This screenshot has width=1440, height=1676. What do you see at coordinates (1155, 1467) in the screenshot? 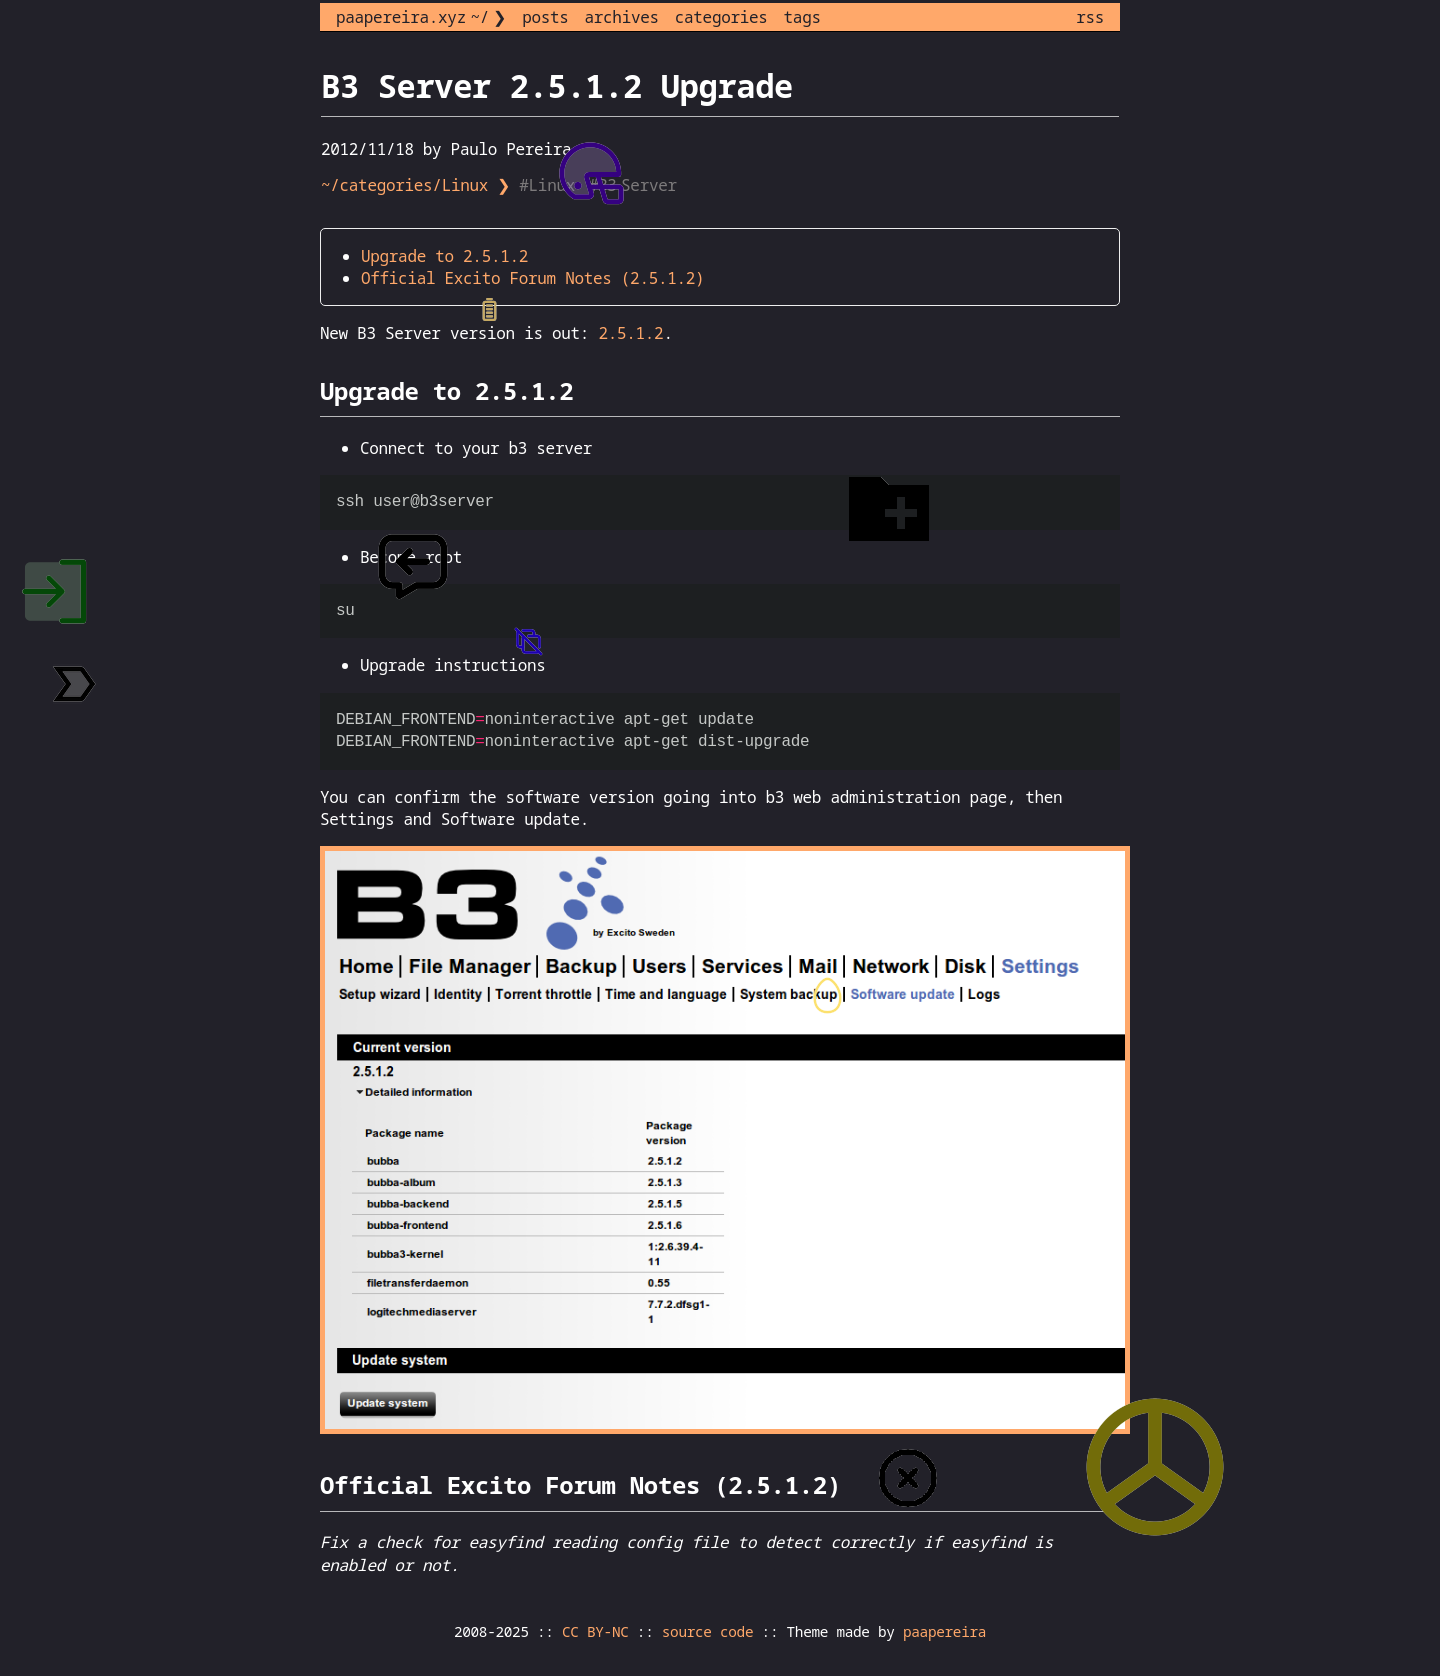
I see `mercedes-benz brand logo` at bounding box center [1155, 1467].